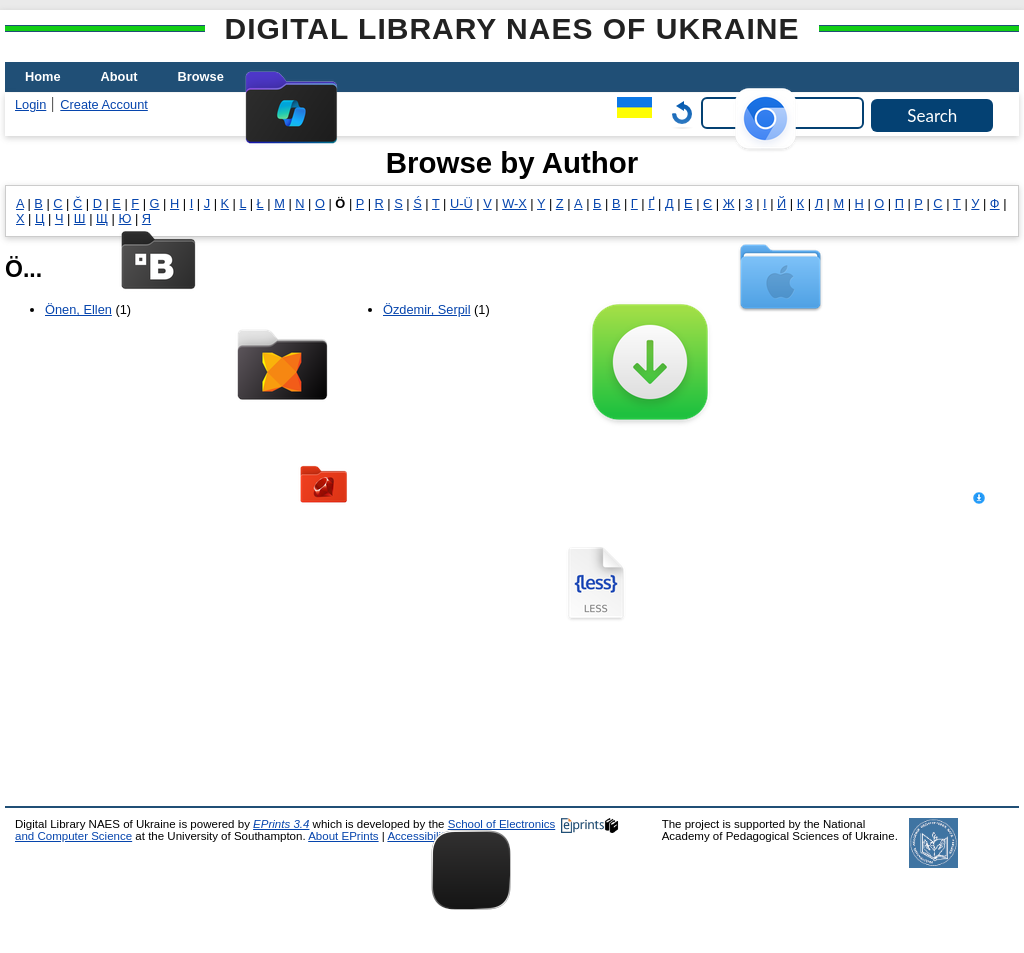 The width and height of the screenshot is (1024, 953). I want to click on open chromium web browser, so click(765, 118).